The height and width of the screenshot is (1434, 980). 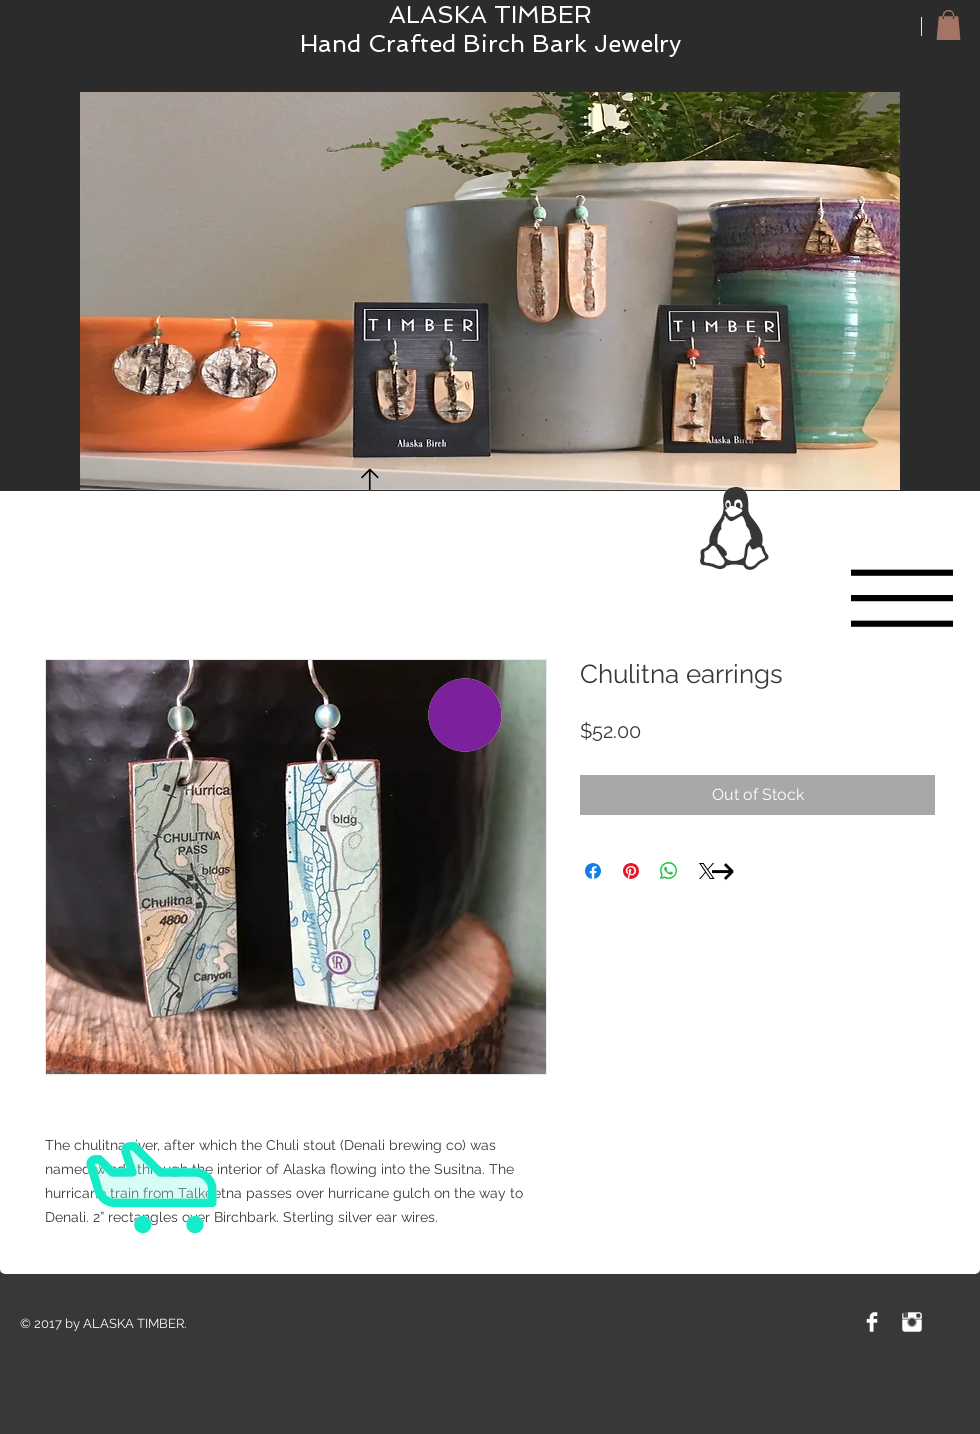 What do you see at coordinates (734, 528) in the screenshot?
I see `open a linux terminal session` at bounding box center [734, 528].